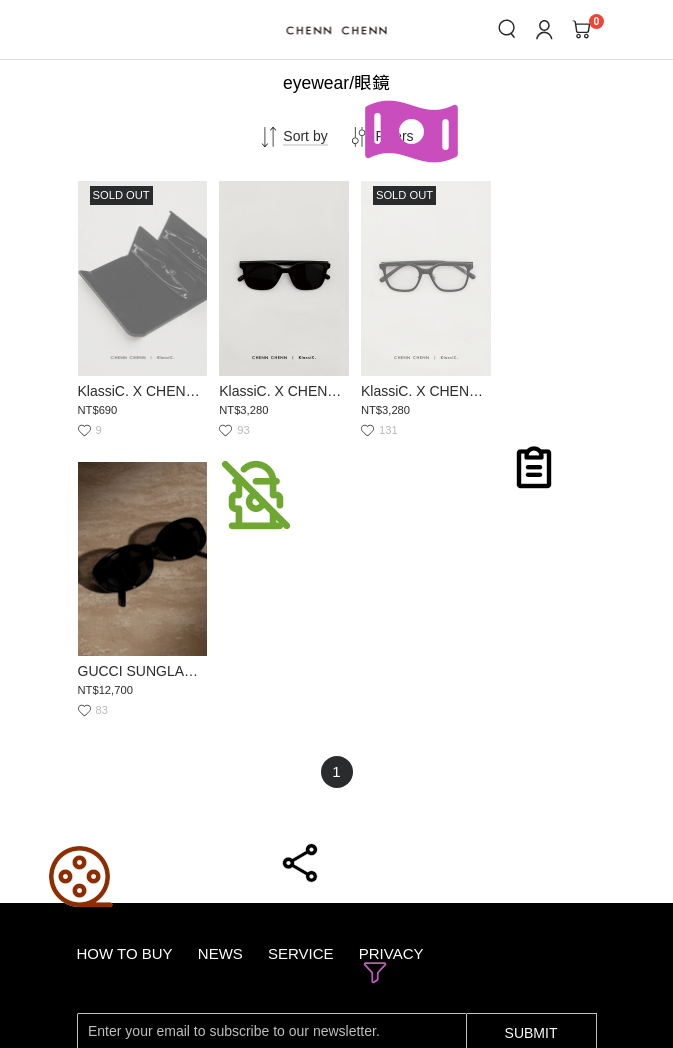 The height and width of the screenshot is (1048, 673). Describe the element at coordinates (375, 972) in the screenshot. I see `filter or sort content` at that location.